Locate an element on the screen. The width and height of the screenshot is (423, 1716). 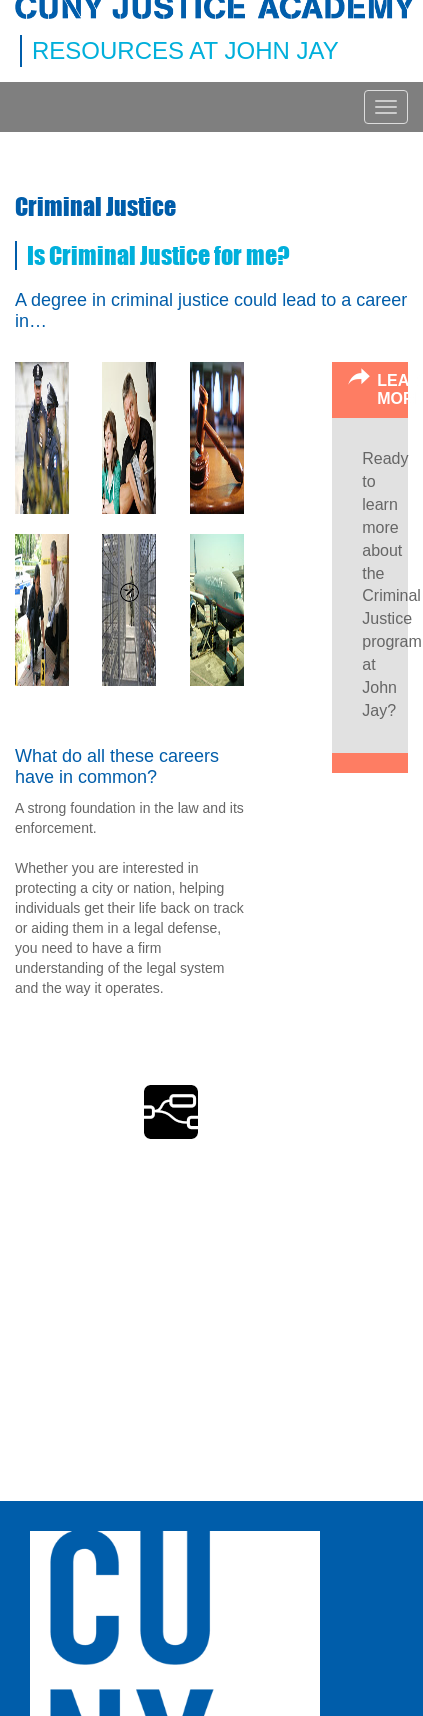
open Node-RED flow editor is located at coordinates (171, 1112).